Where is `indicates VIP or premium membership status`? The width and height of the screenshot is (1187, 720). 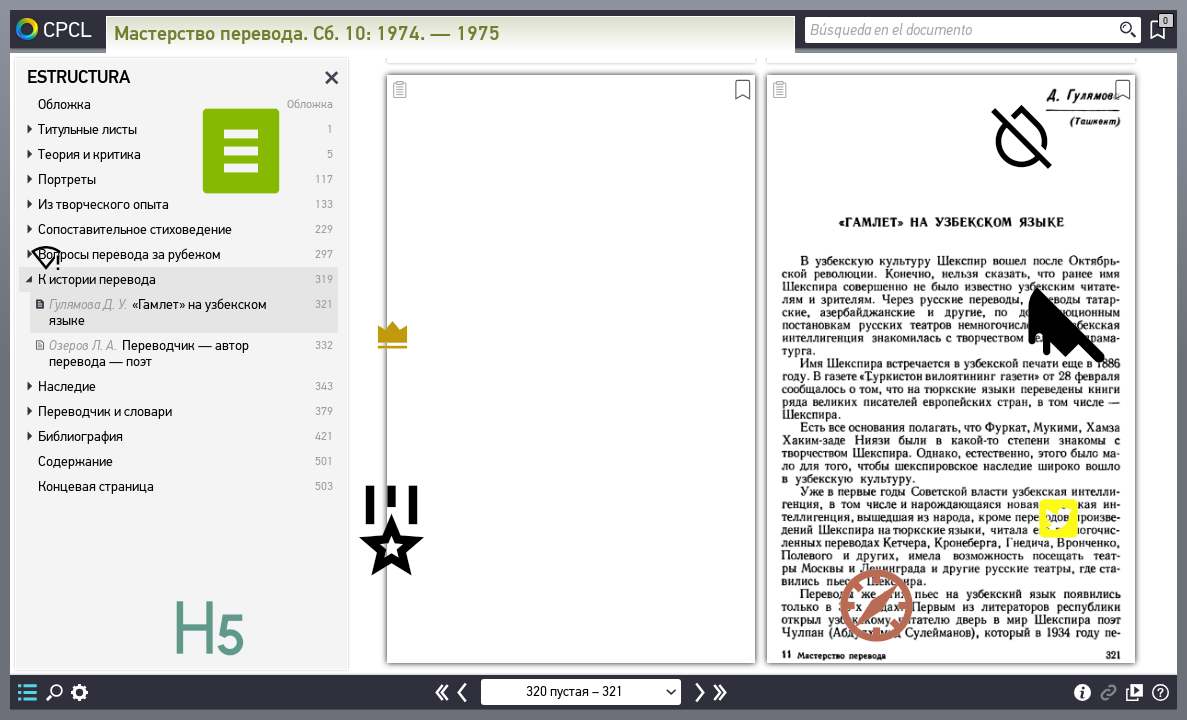 indicates VIP or premium membership status is located at coordinates (392, 335).